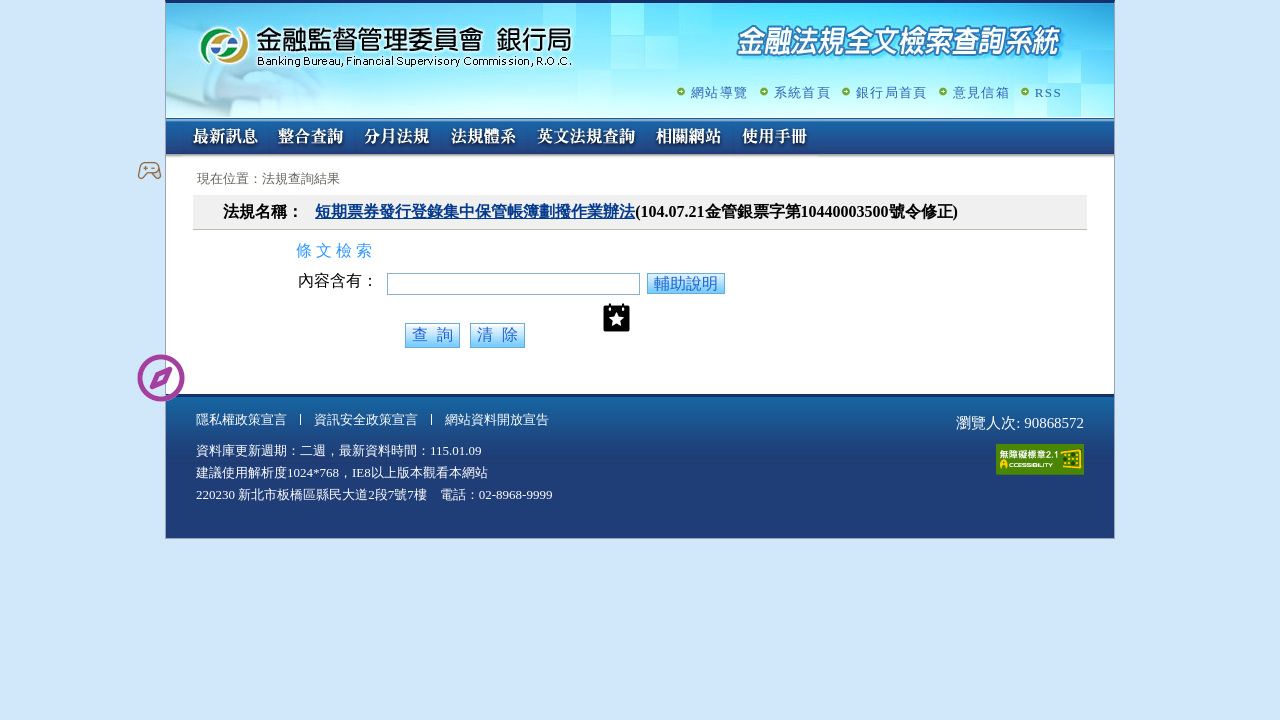 The image size is (1280, 720). I want to click on access games or gaming section, so click(149, 170).